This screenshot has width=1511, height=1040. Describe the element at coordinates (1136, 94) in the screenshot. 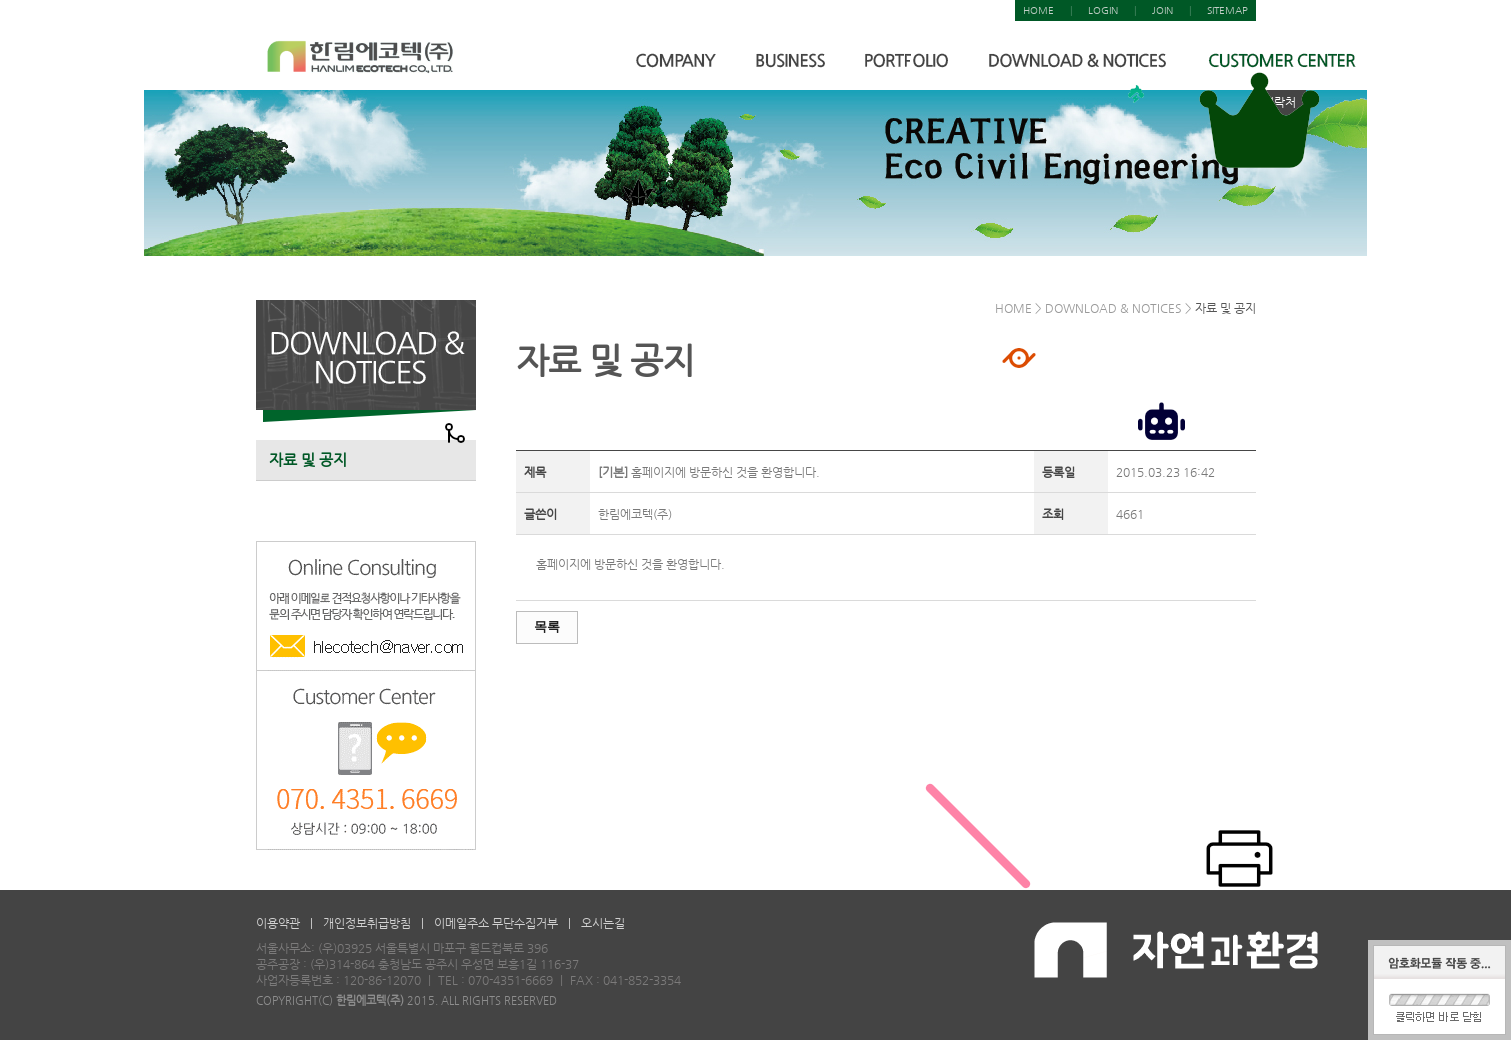

I see `indicates a system error or crash` at that location.